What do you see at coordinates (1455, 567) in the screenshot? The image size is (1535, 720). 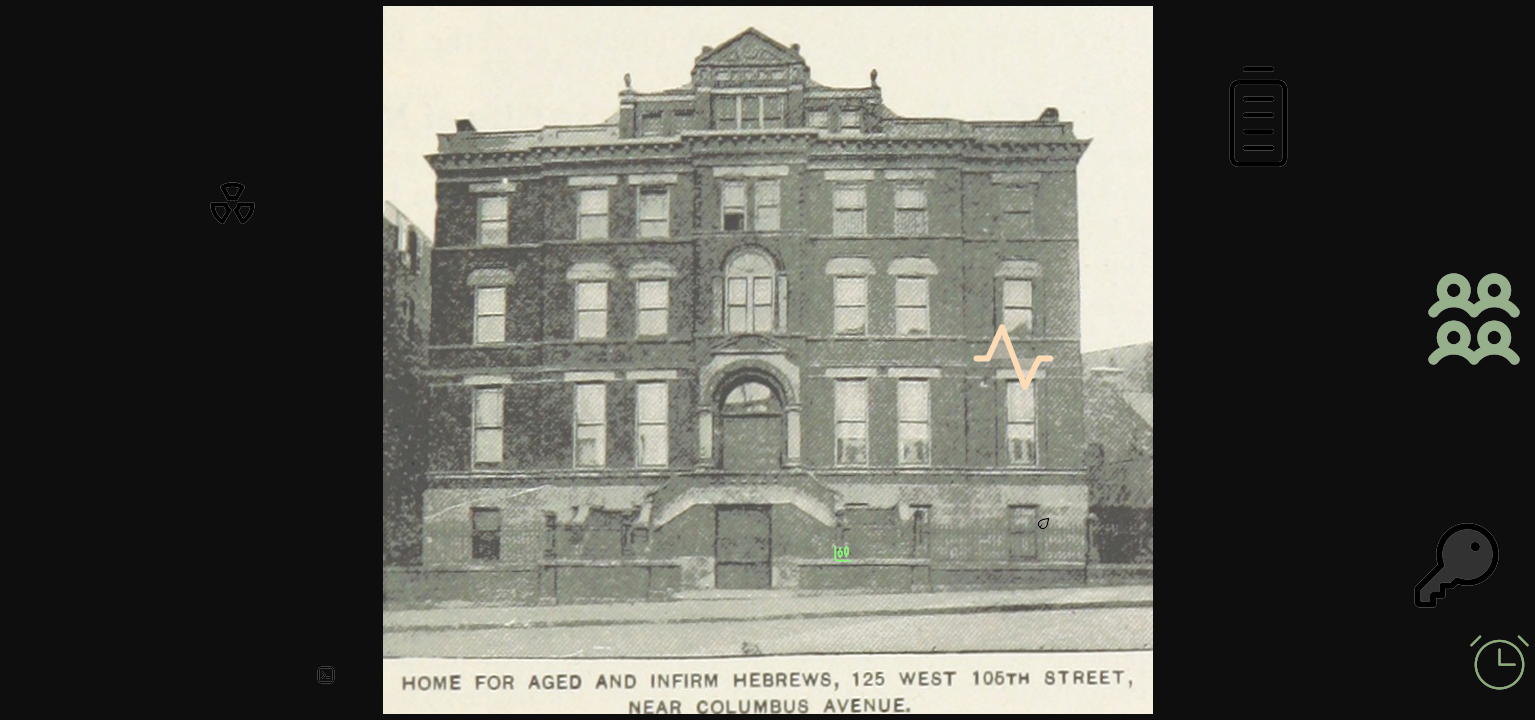 I see `access security or authentication settings` at bounding box center [1455, 567].